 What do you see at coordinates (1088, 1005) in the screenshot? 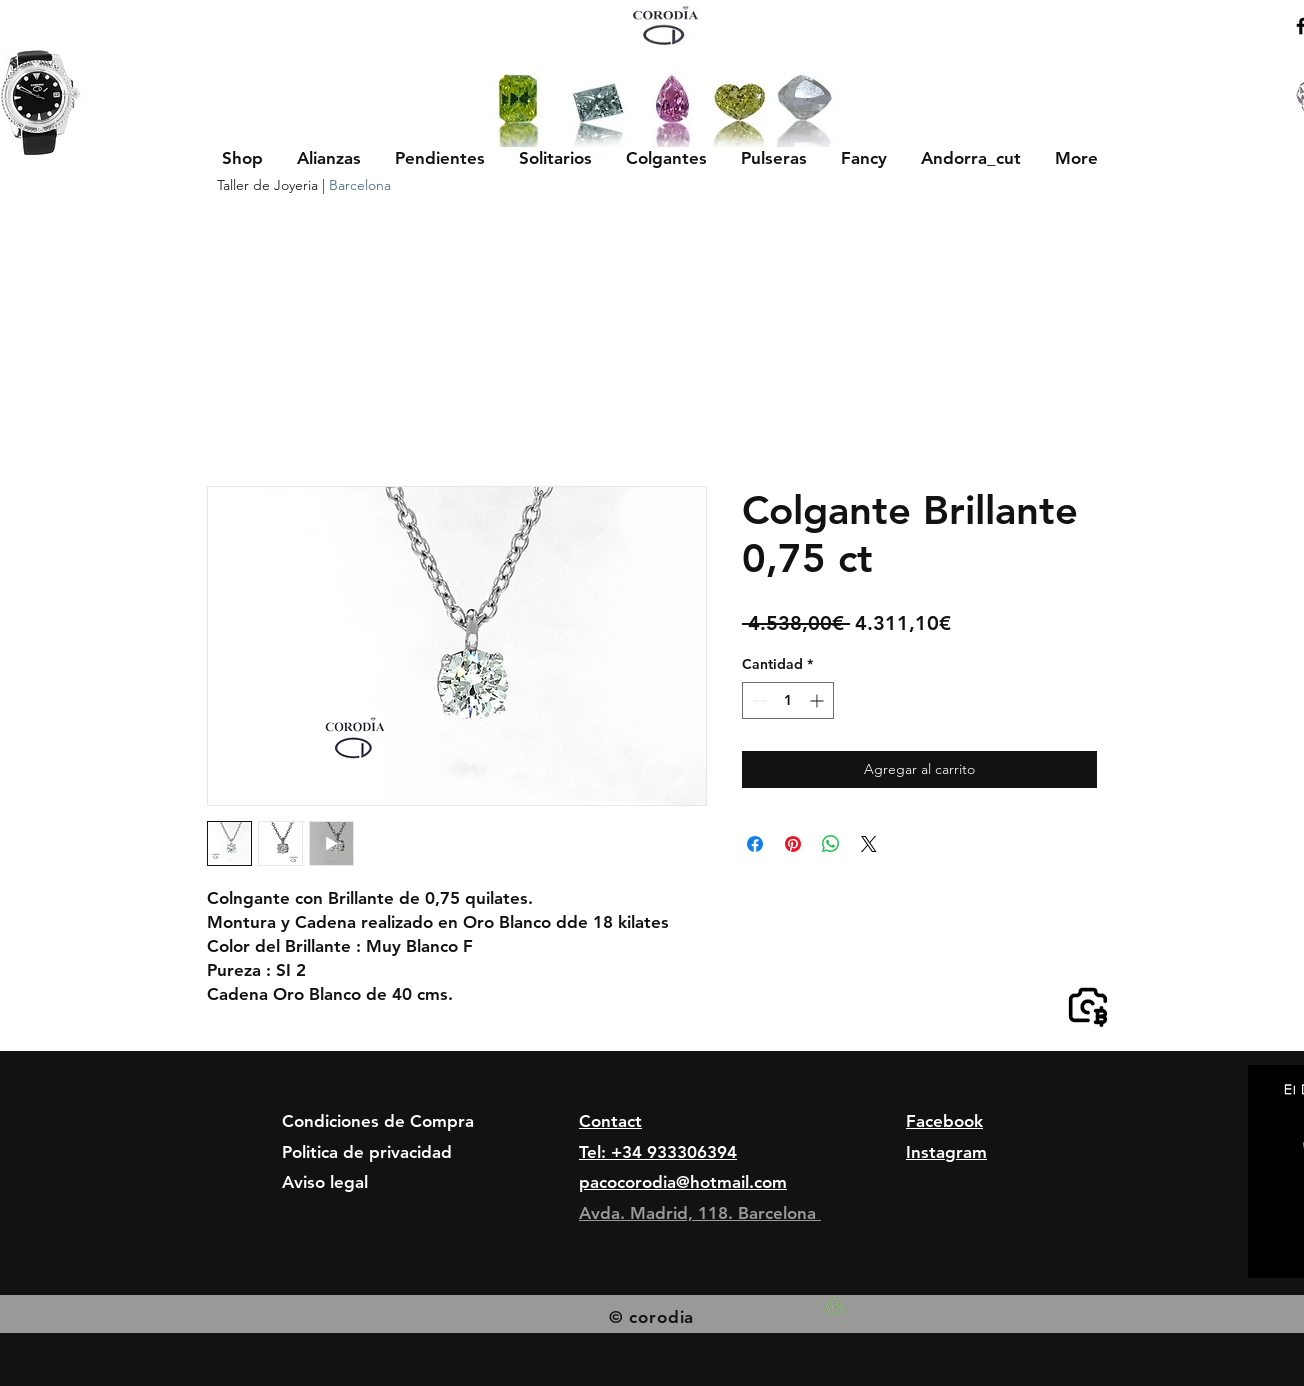
I see `capture or scan bitcoin QR codes` at bounding box center [1088, 1005].